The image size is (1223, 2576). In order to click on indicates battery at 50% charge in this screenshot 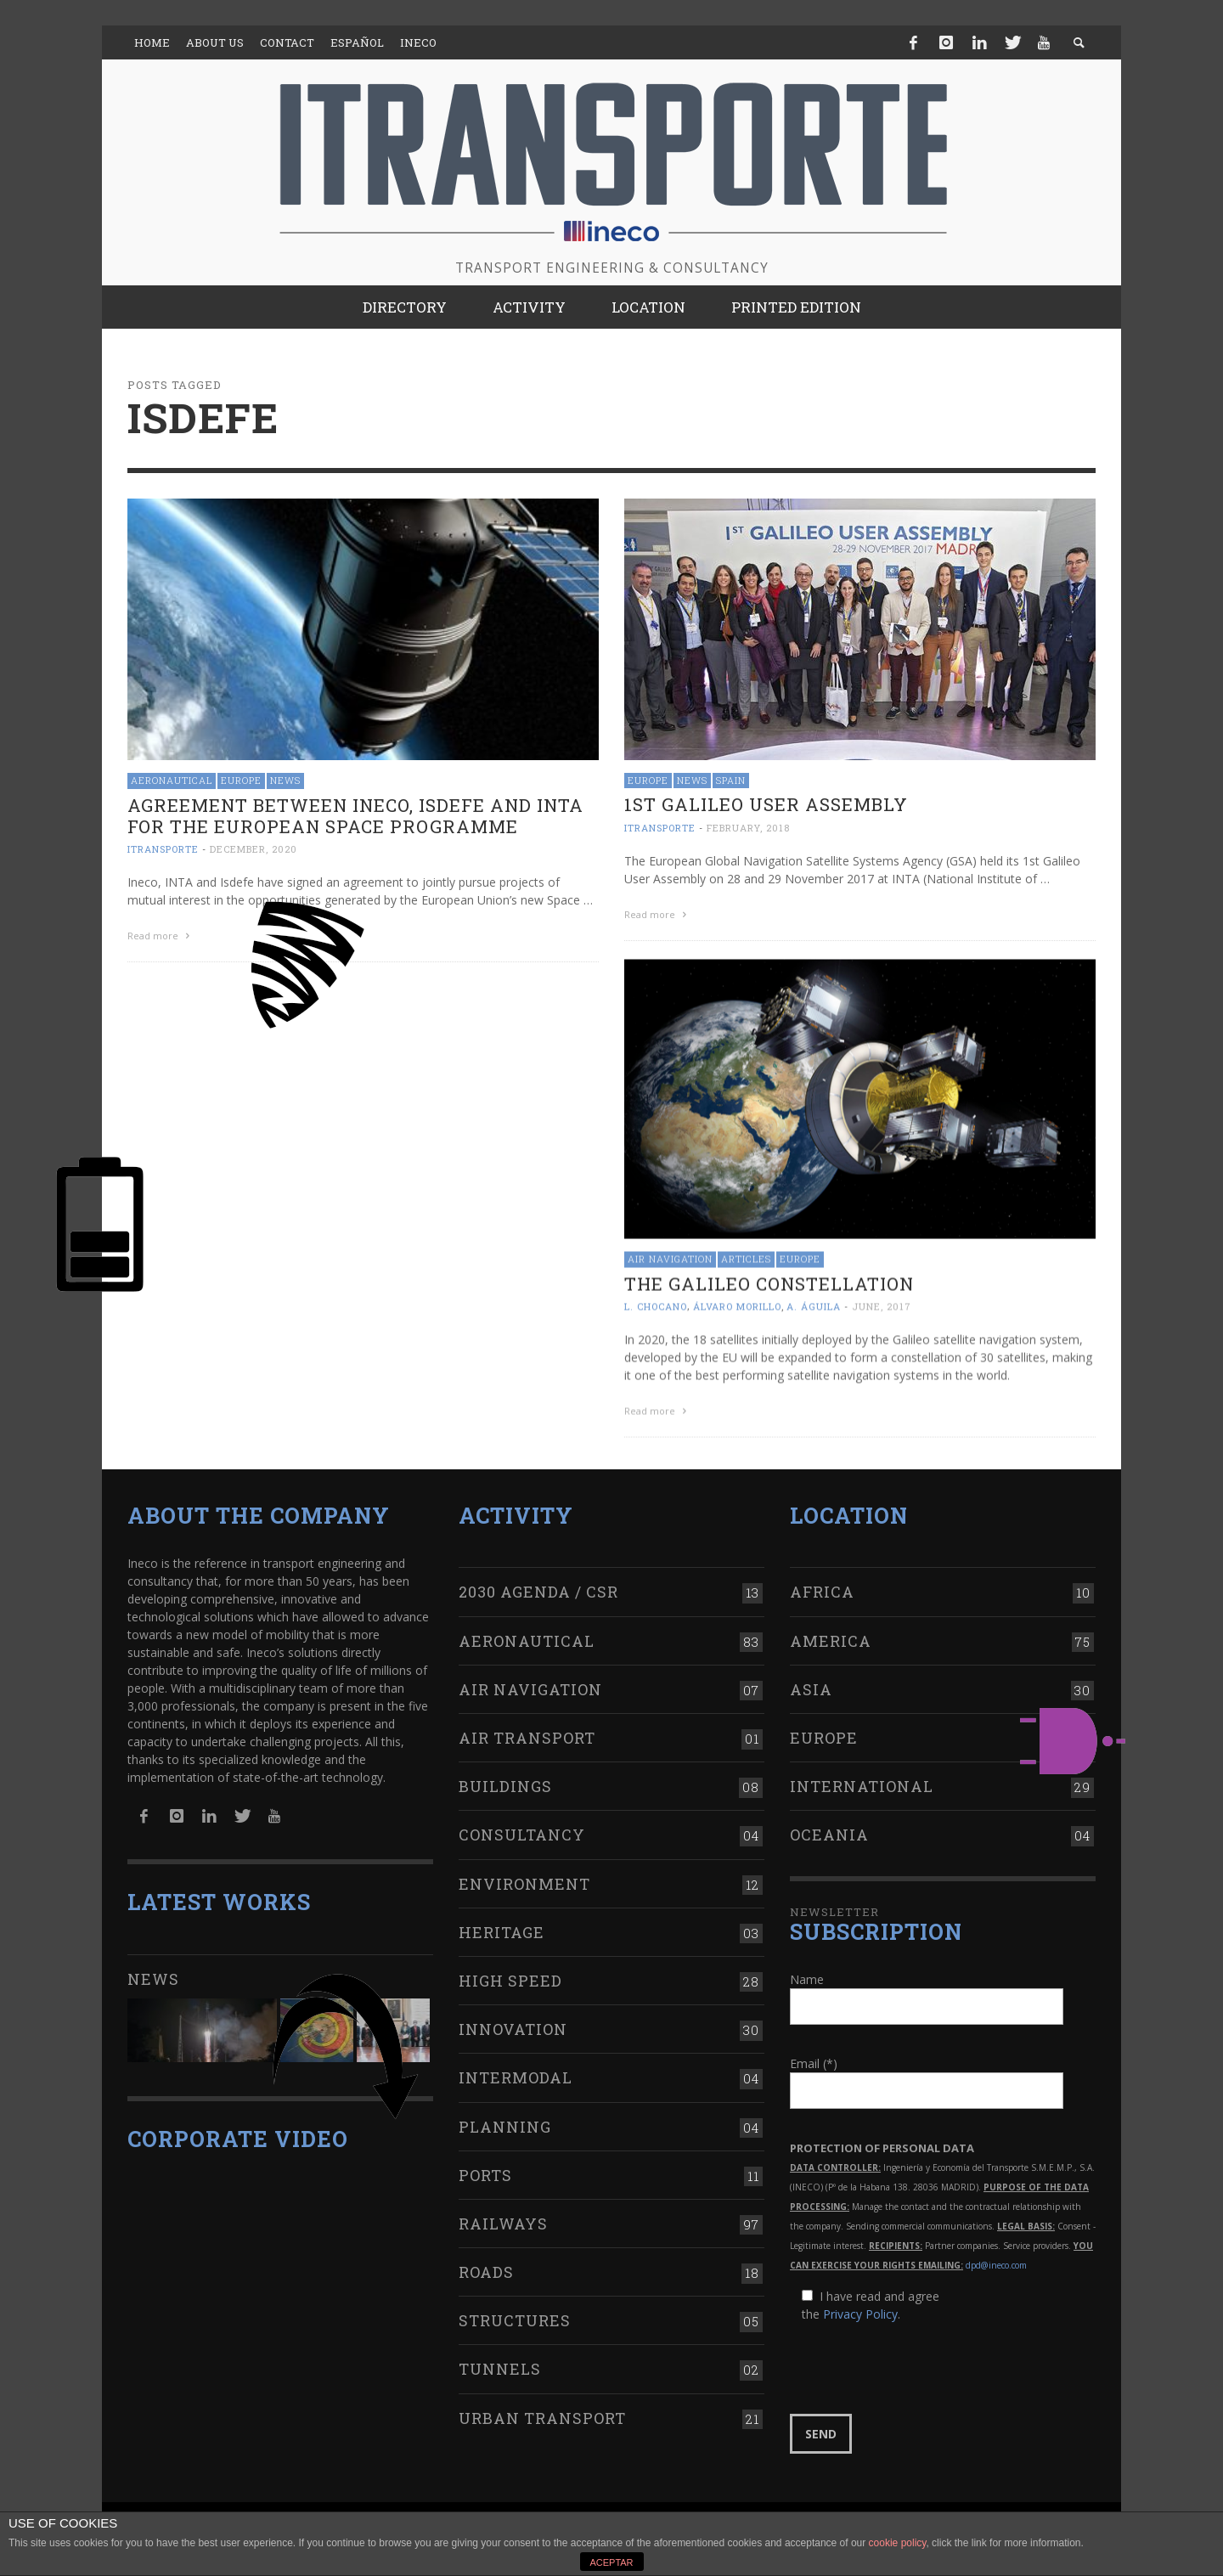, I will do `click(99, 1224)`.